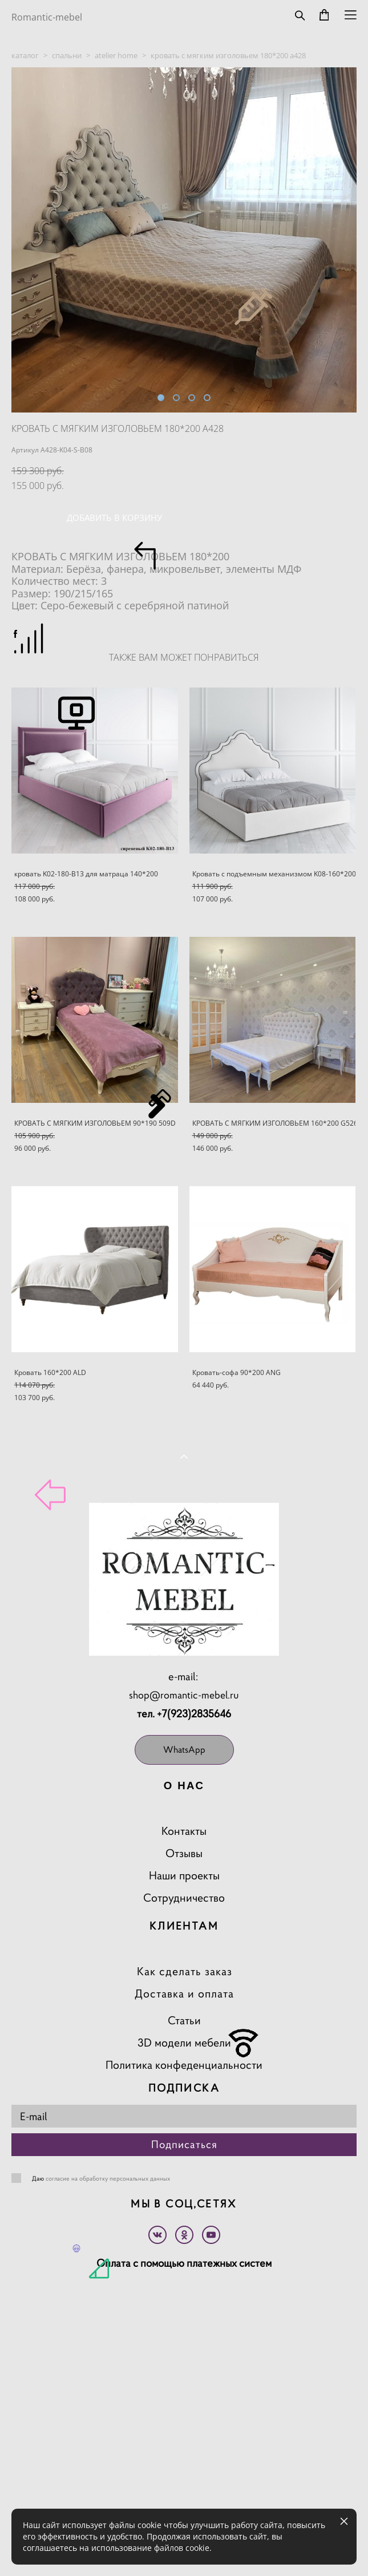  I want to click on access plumbing or maintenance tools, so click(158, 1103).